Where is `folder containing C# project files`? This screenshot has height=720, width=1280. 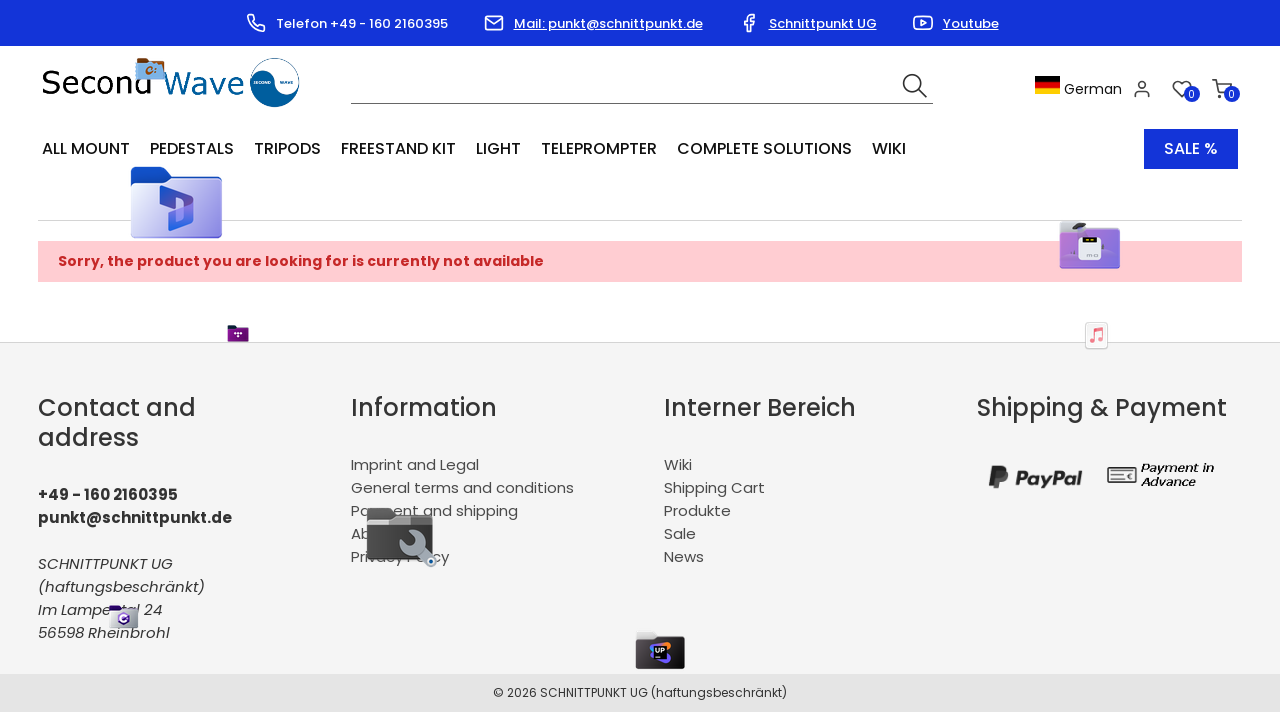
folder containing C# project files is located at coordinates (123, 617).